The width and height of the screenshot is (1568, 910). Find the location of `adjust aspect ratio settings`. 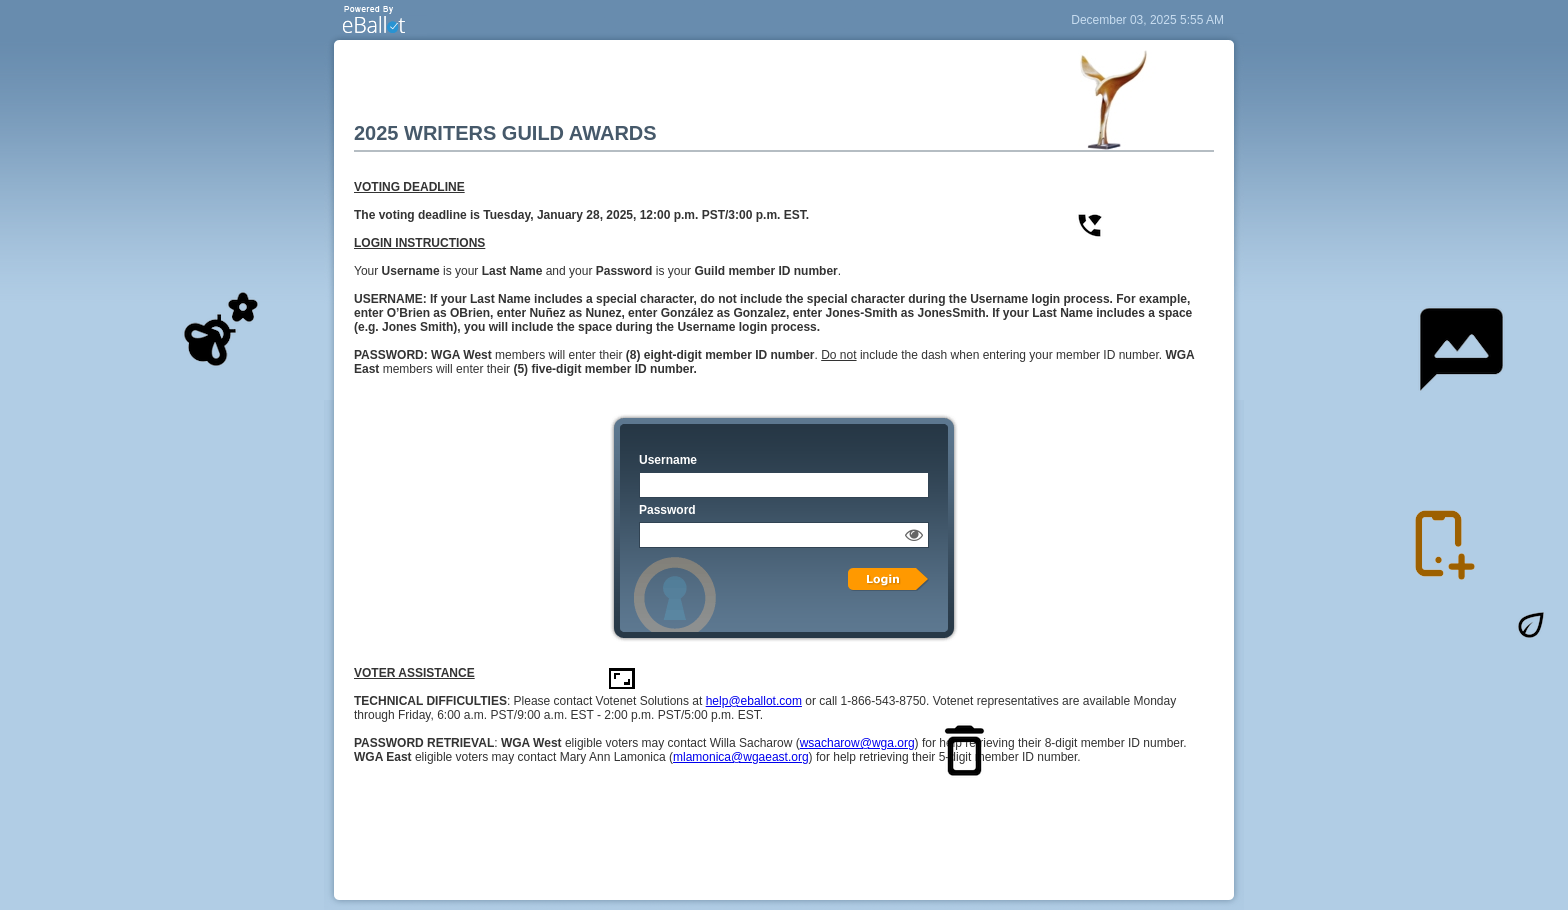

adjust aspect ratio settings is located at coordinates (622, 679).